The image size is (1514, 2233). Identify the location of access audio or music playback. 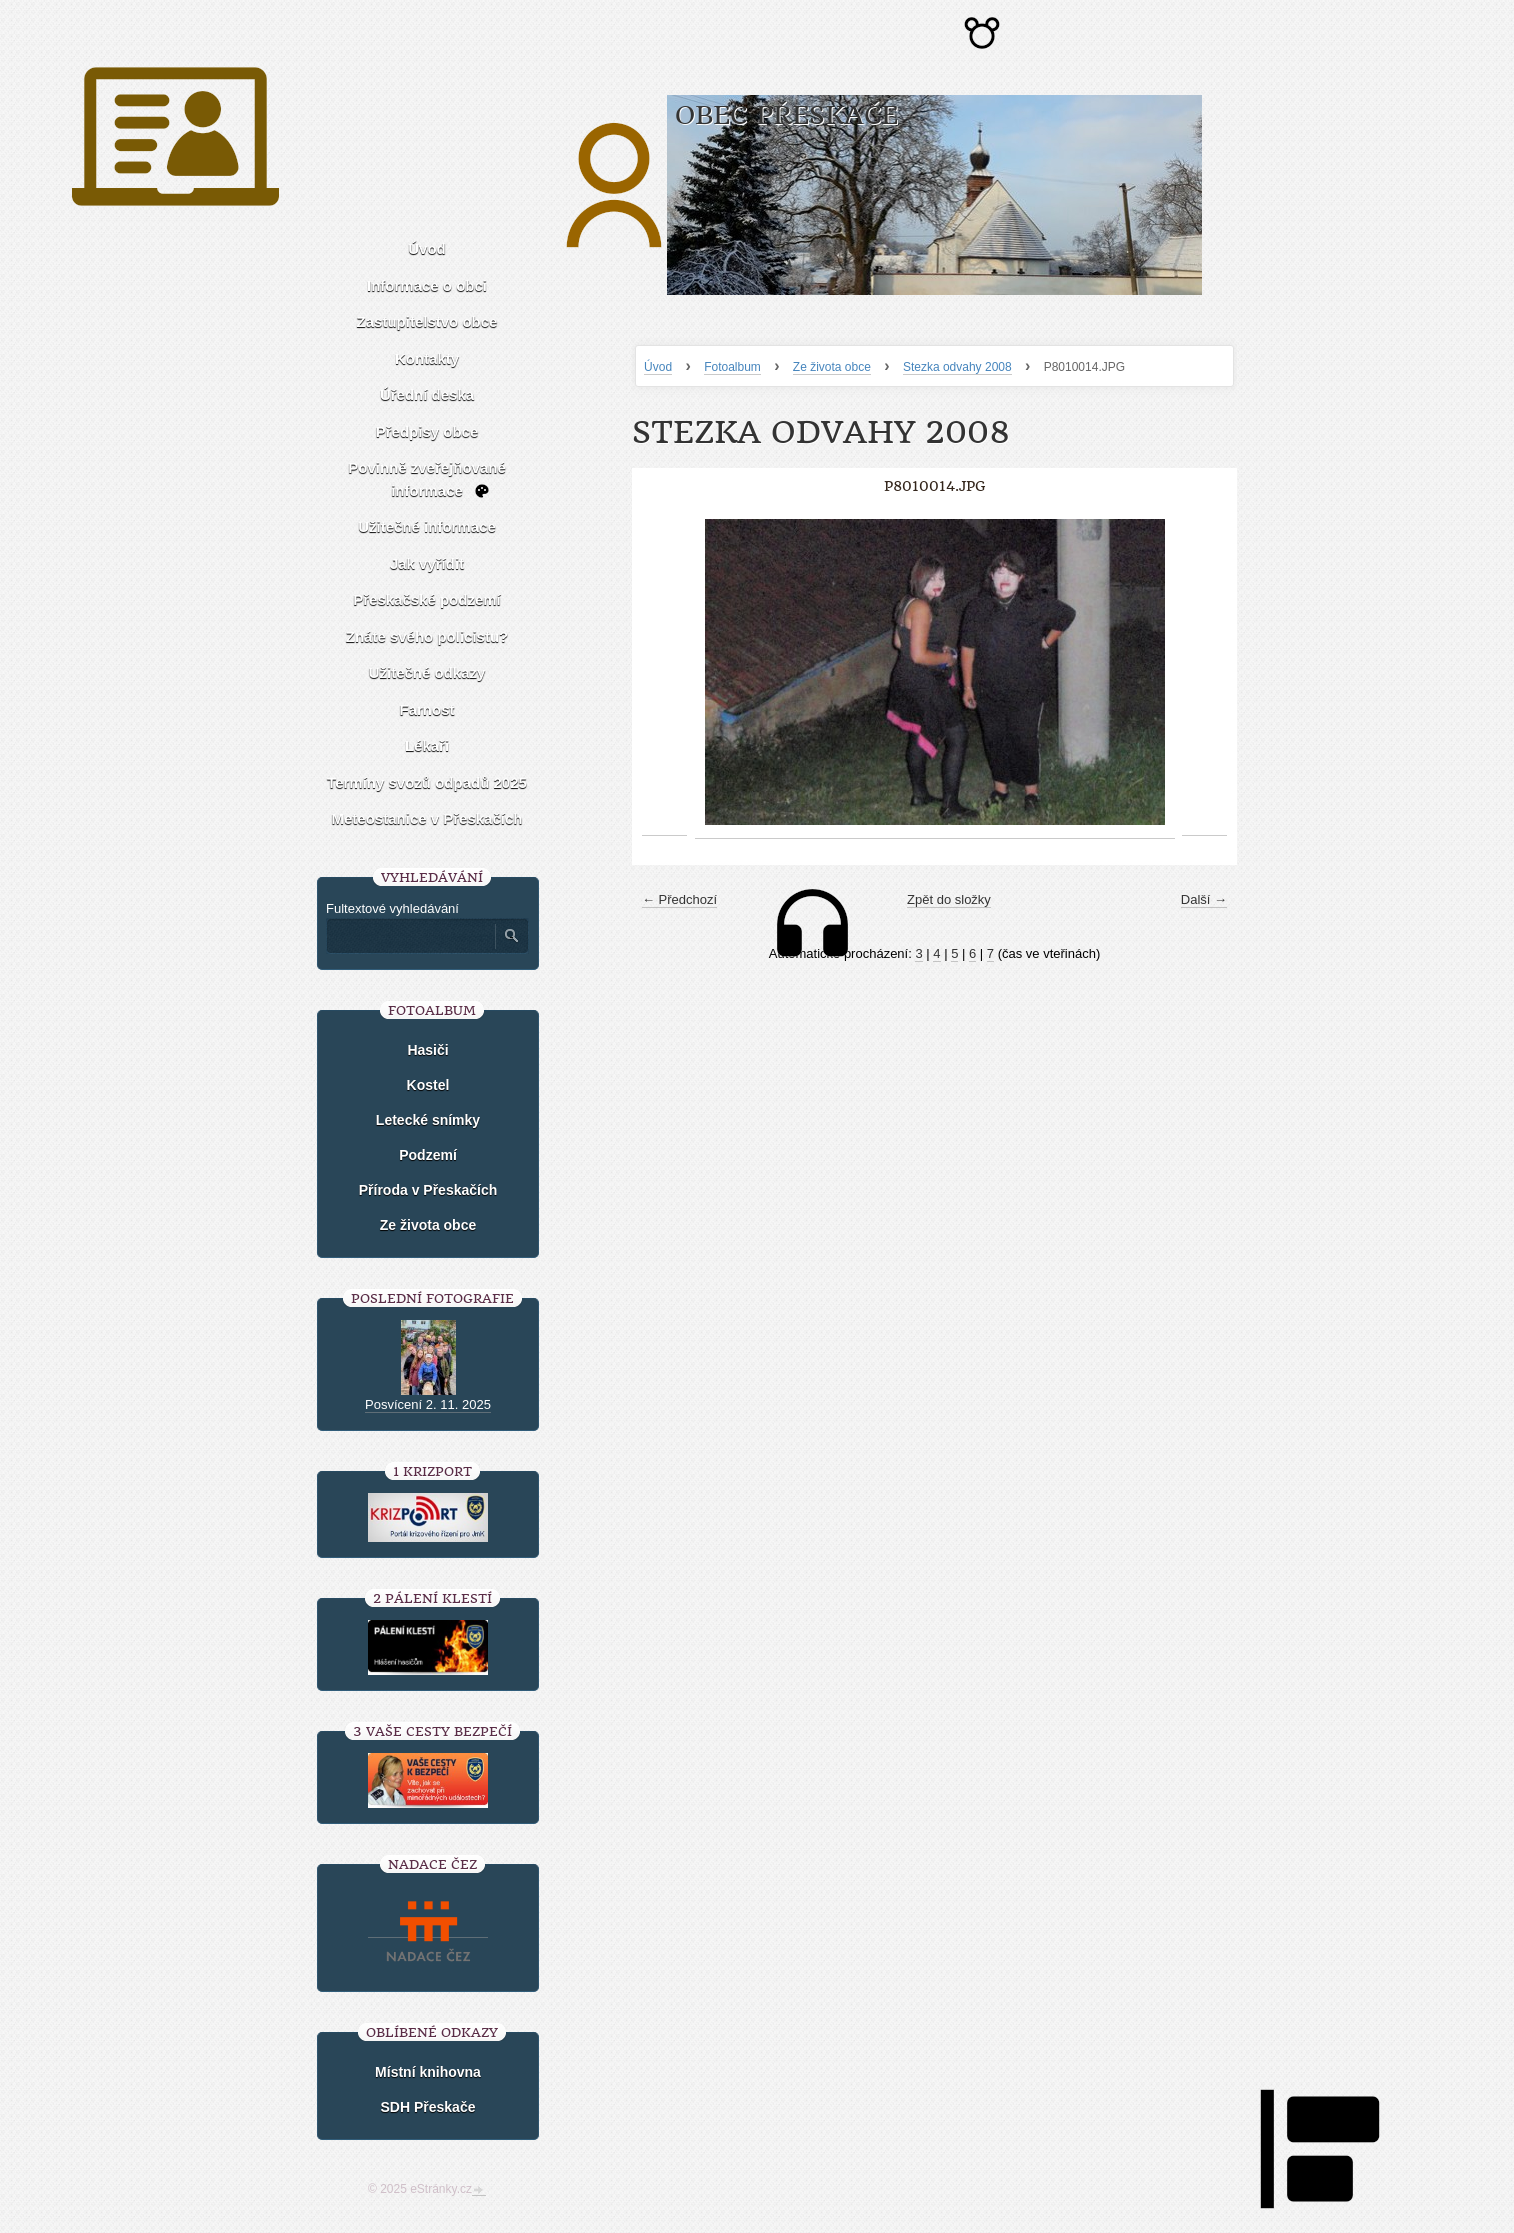
(812, 924).